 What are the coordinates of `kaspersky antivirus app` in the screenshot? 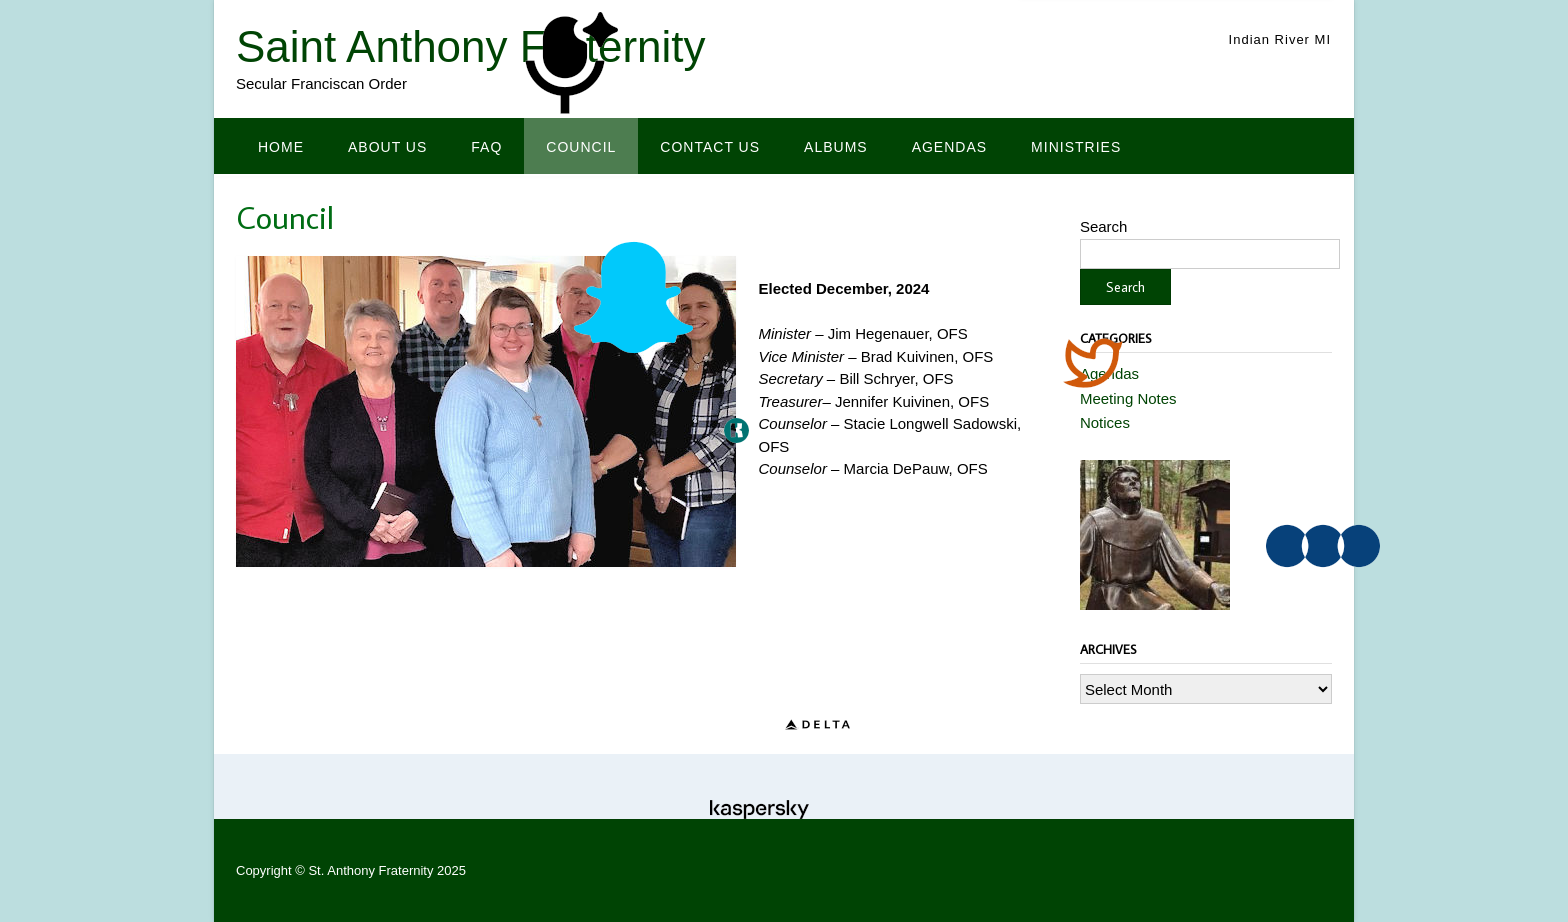 It's located at (759, 809).